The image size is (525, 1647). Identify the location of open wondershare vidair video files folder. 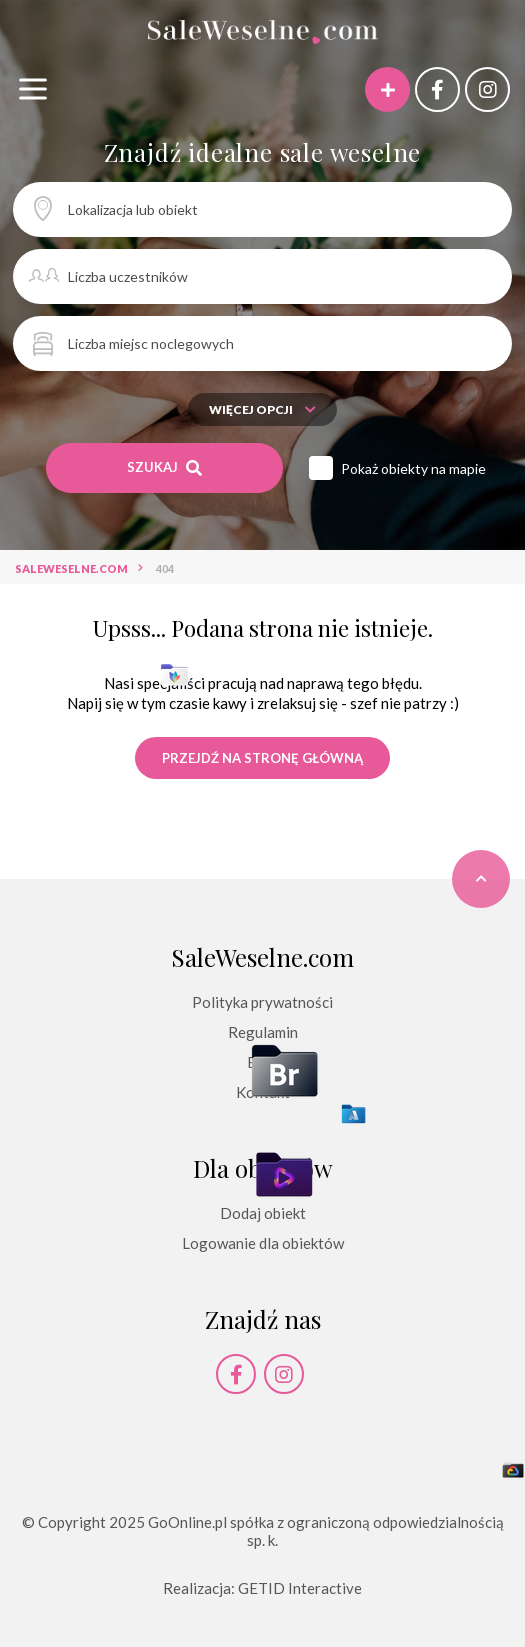
(284, 1176).